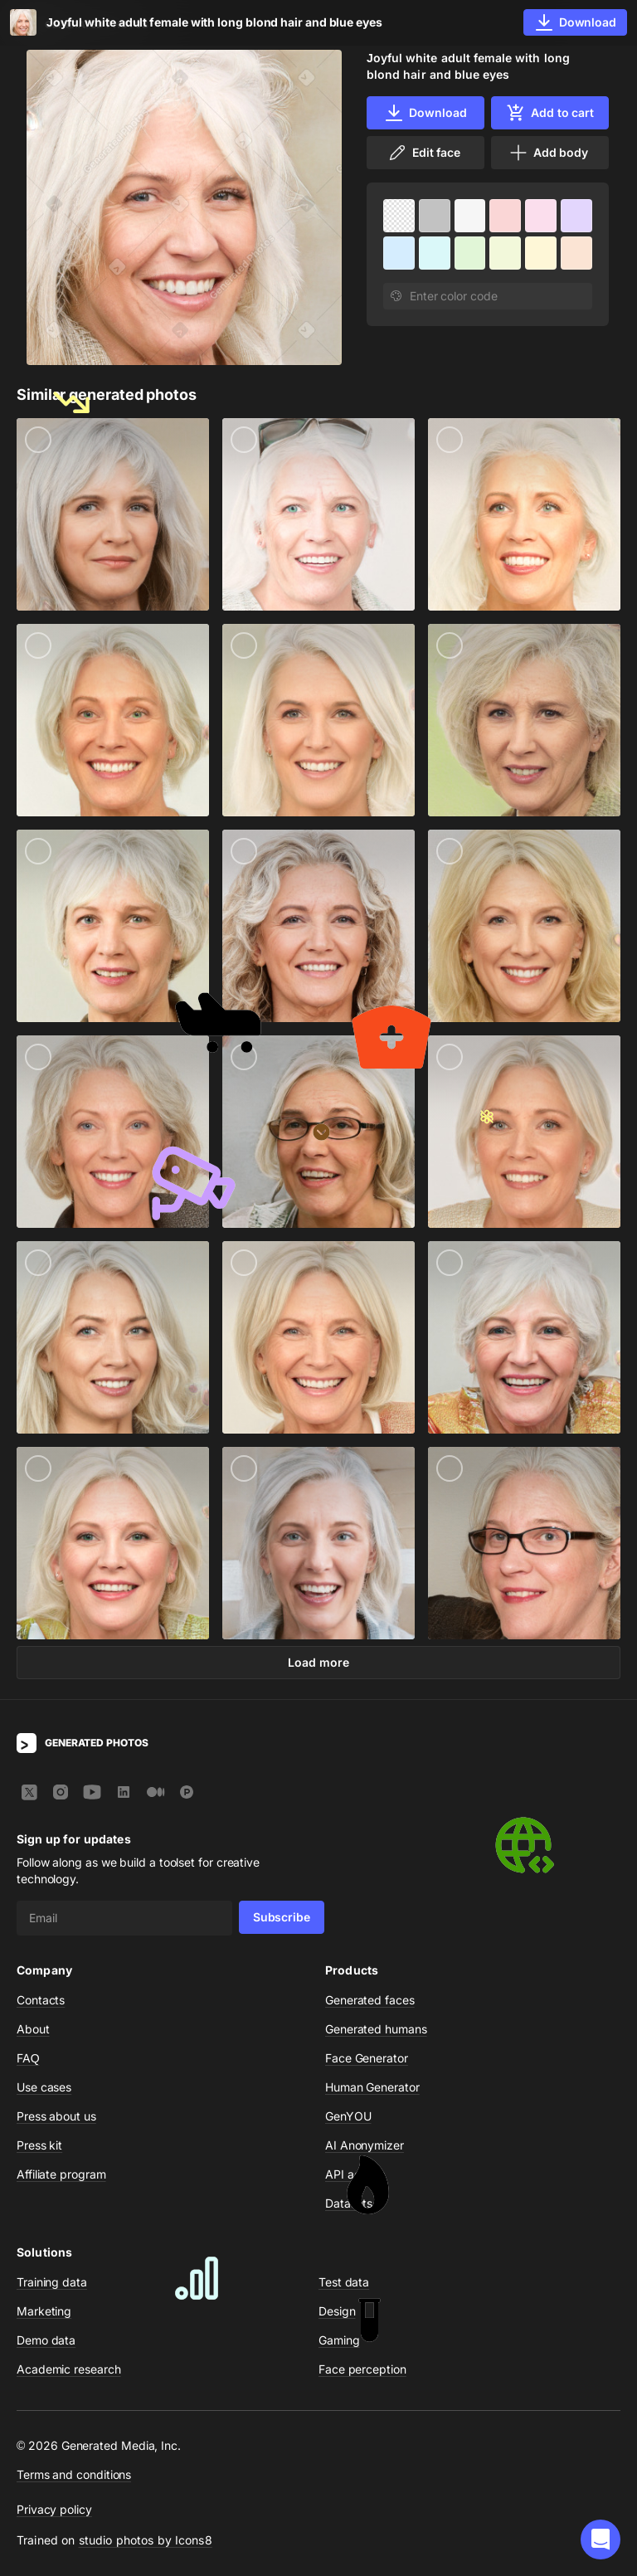  Describe the element at coordinates (523, 1845) in the screenshot. I see `access web development tools` at that location.